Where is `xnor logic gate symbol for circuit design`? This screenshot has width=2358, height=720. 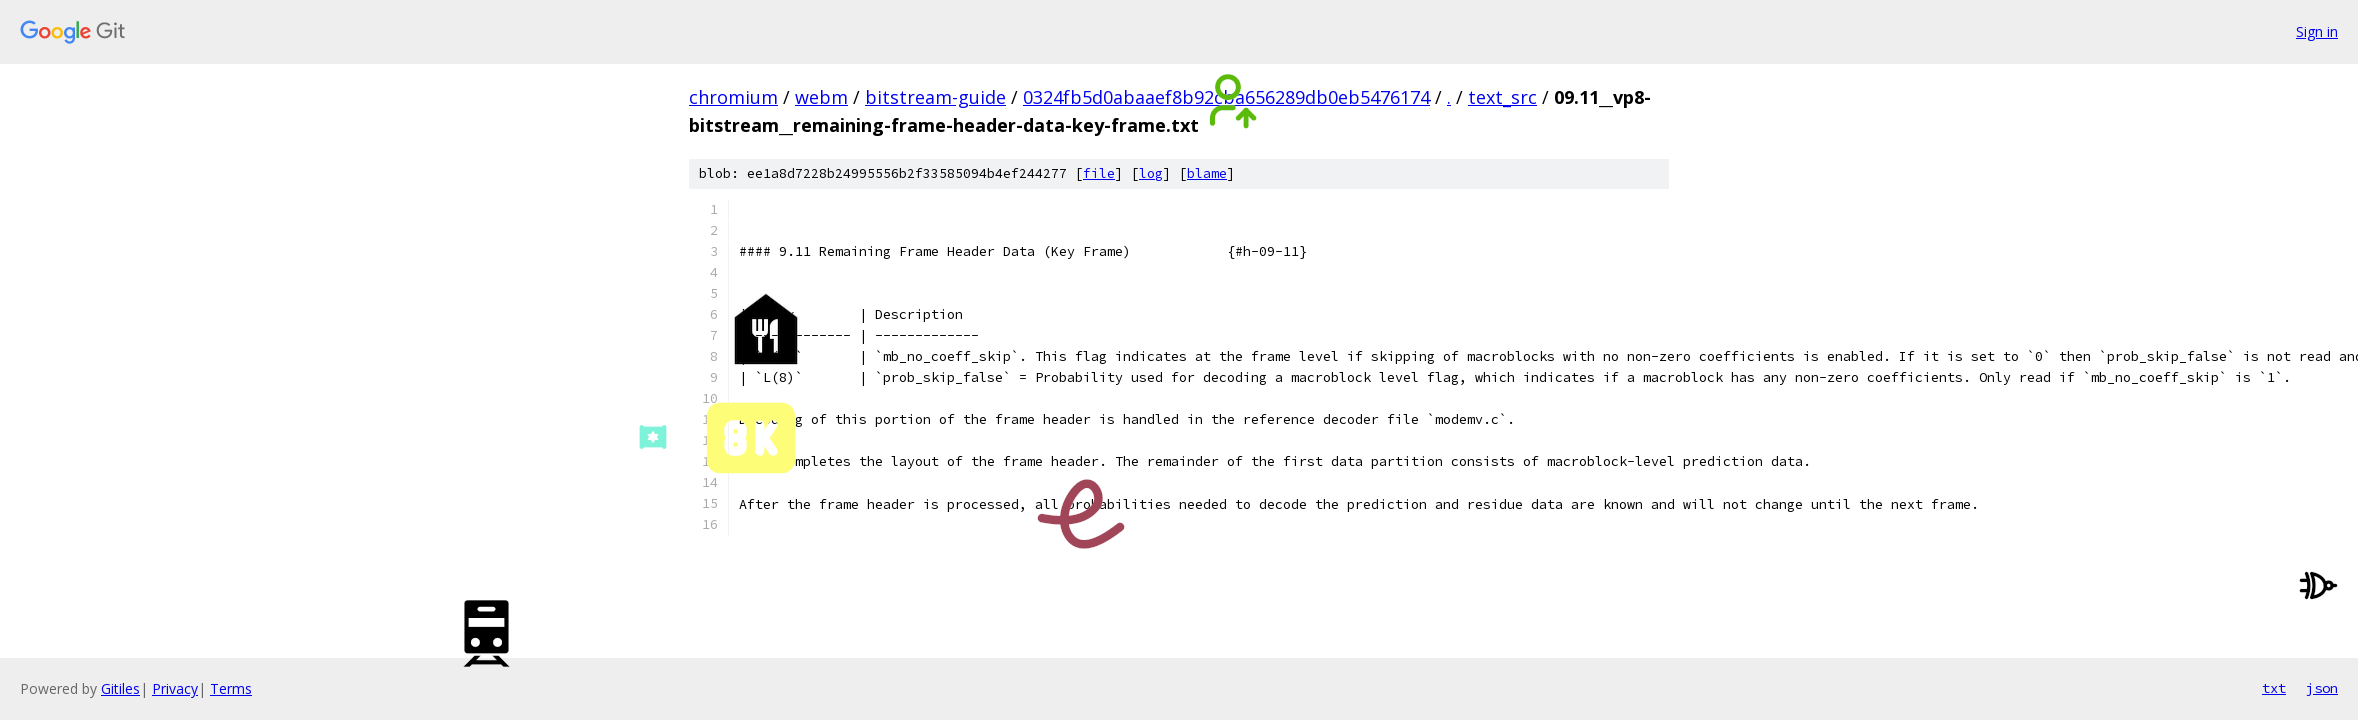
xnor logic gate symbol for circuit design is located at coordinates (2318, 585).